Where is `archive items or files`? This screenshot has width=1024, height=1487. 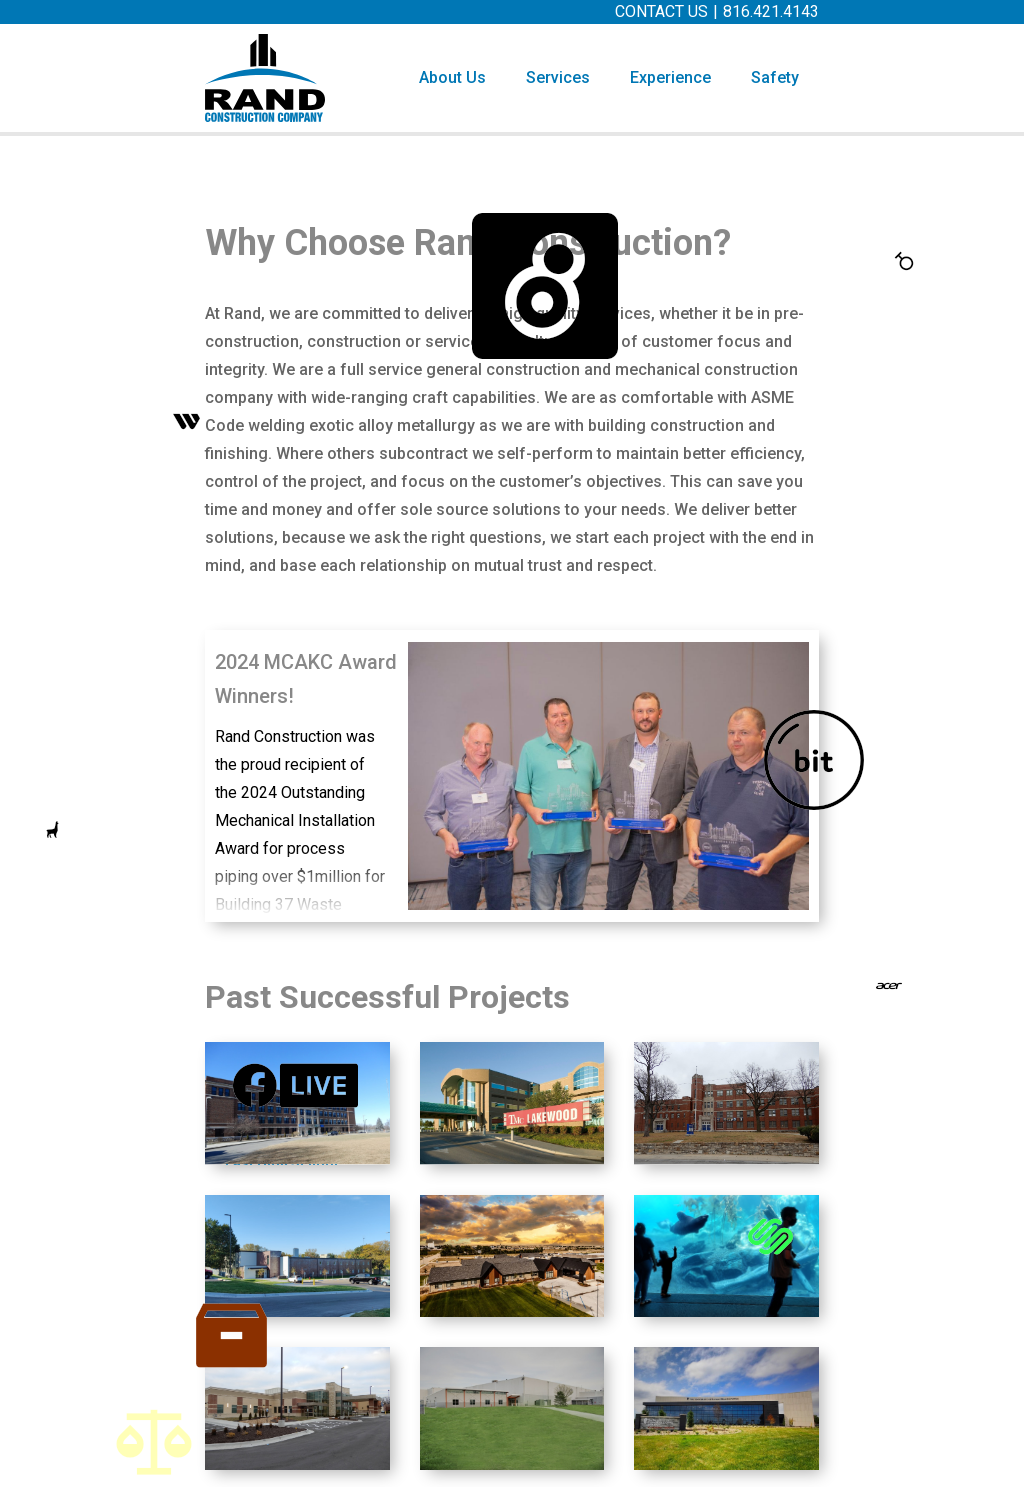 archive items or files is located at coordinates (231, 1335).